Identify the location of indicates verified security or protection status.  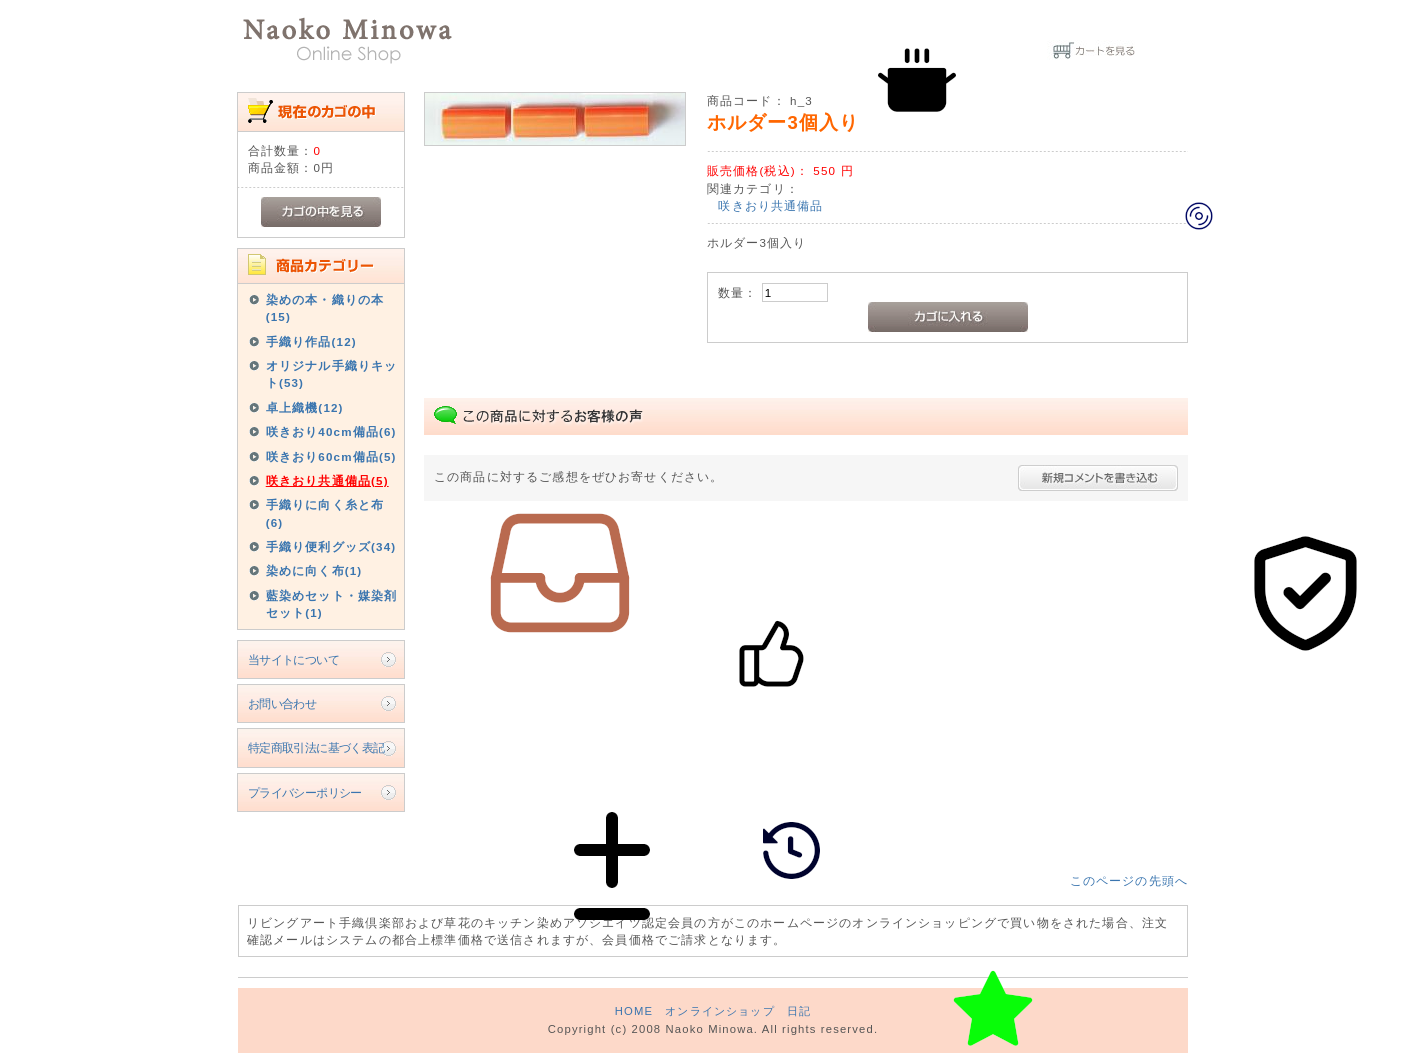
(1305, 594).